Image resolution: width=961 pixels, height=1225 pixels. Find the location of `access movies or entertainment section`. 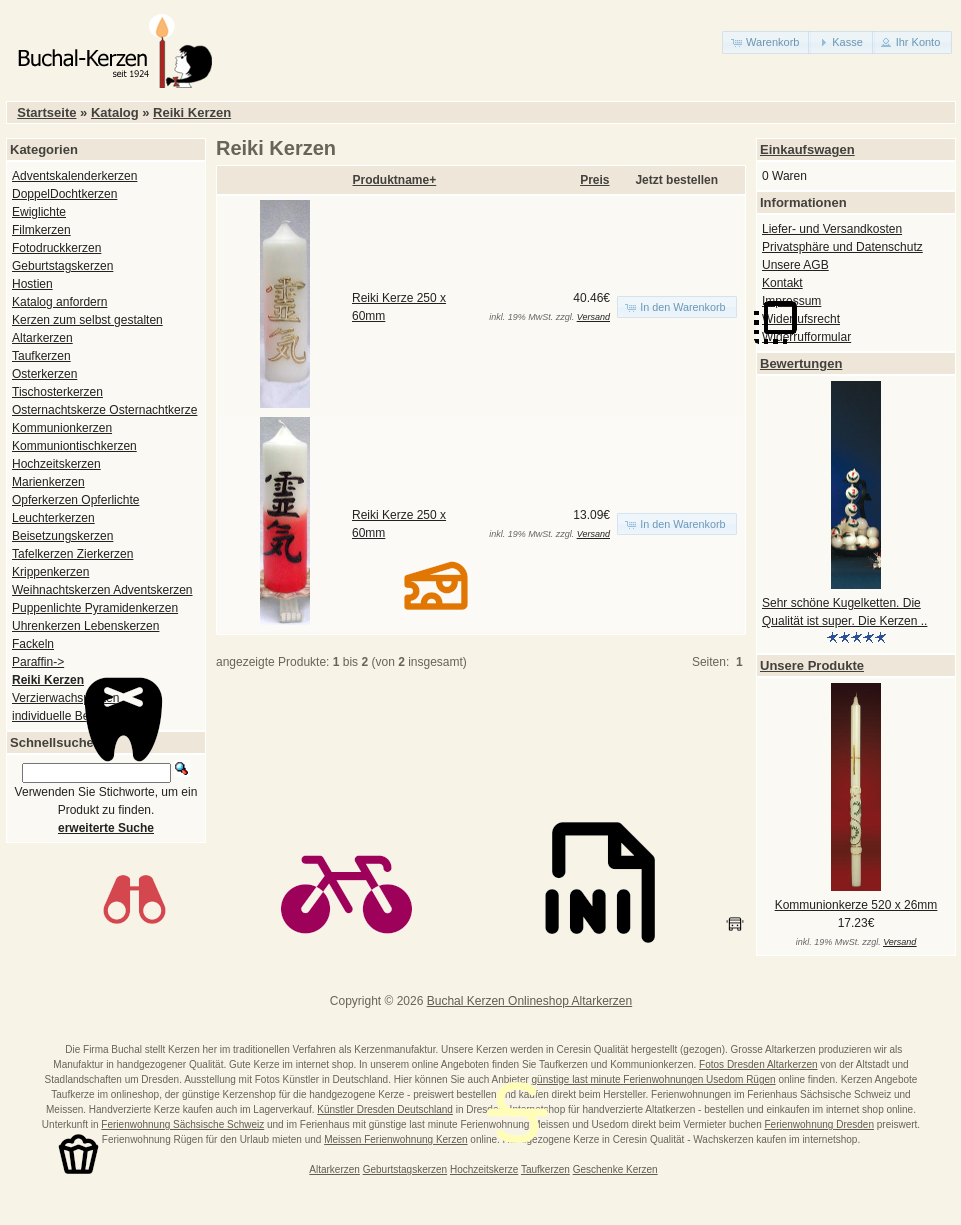

access movies or entertainment section is located at coordinates (78, 1155).